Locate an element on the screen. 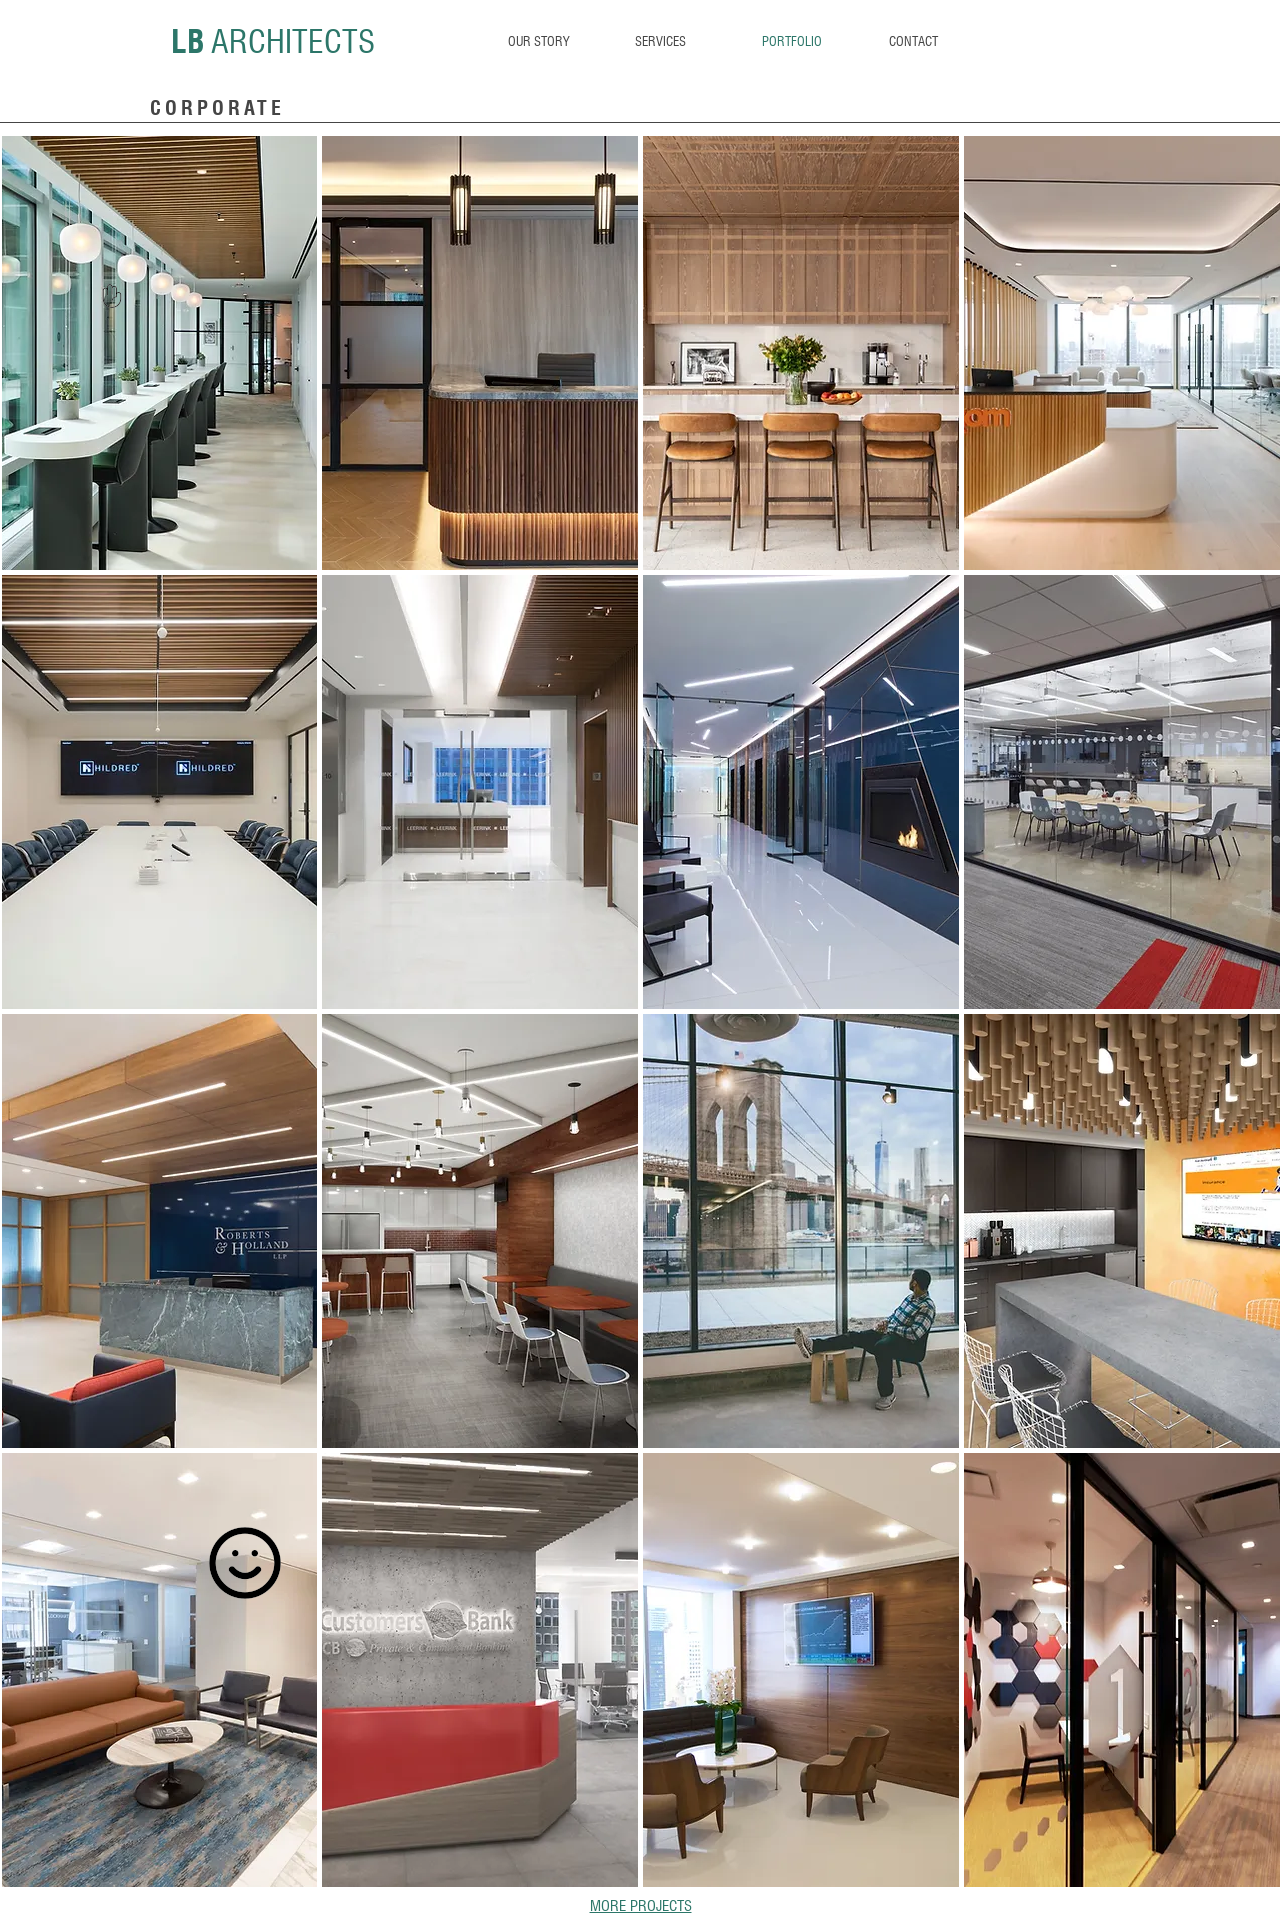  add an emoji or reaction is located at coordinates (245, 1563).